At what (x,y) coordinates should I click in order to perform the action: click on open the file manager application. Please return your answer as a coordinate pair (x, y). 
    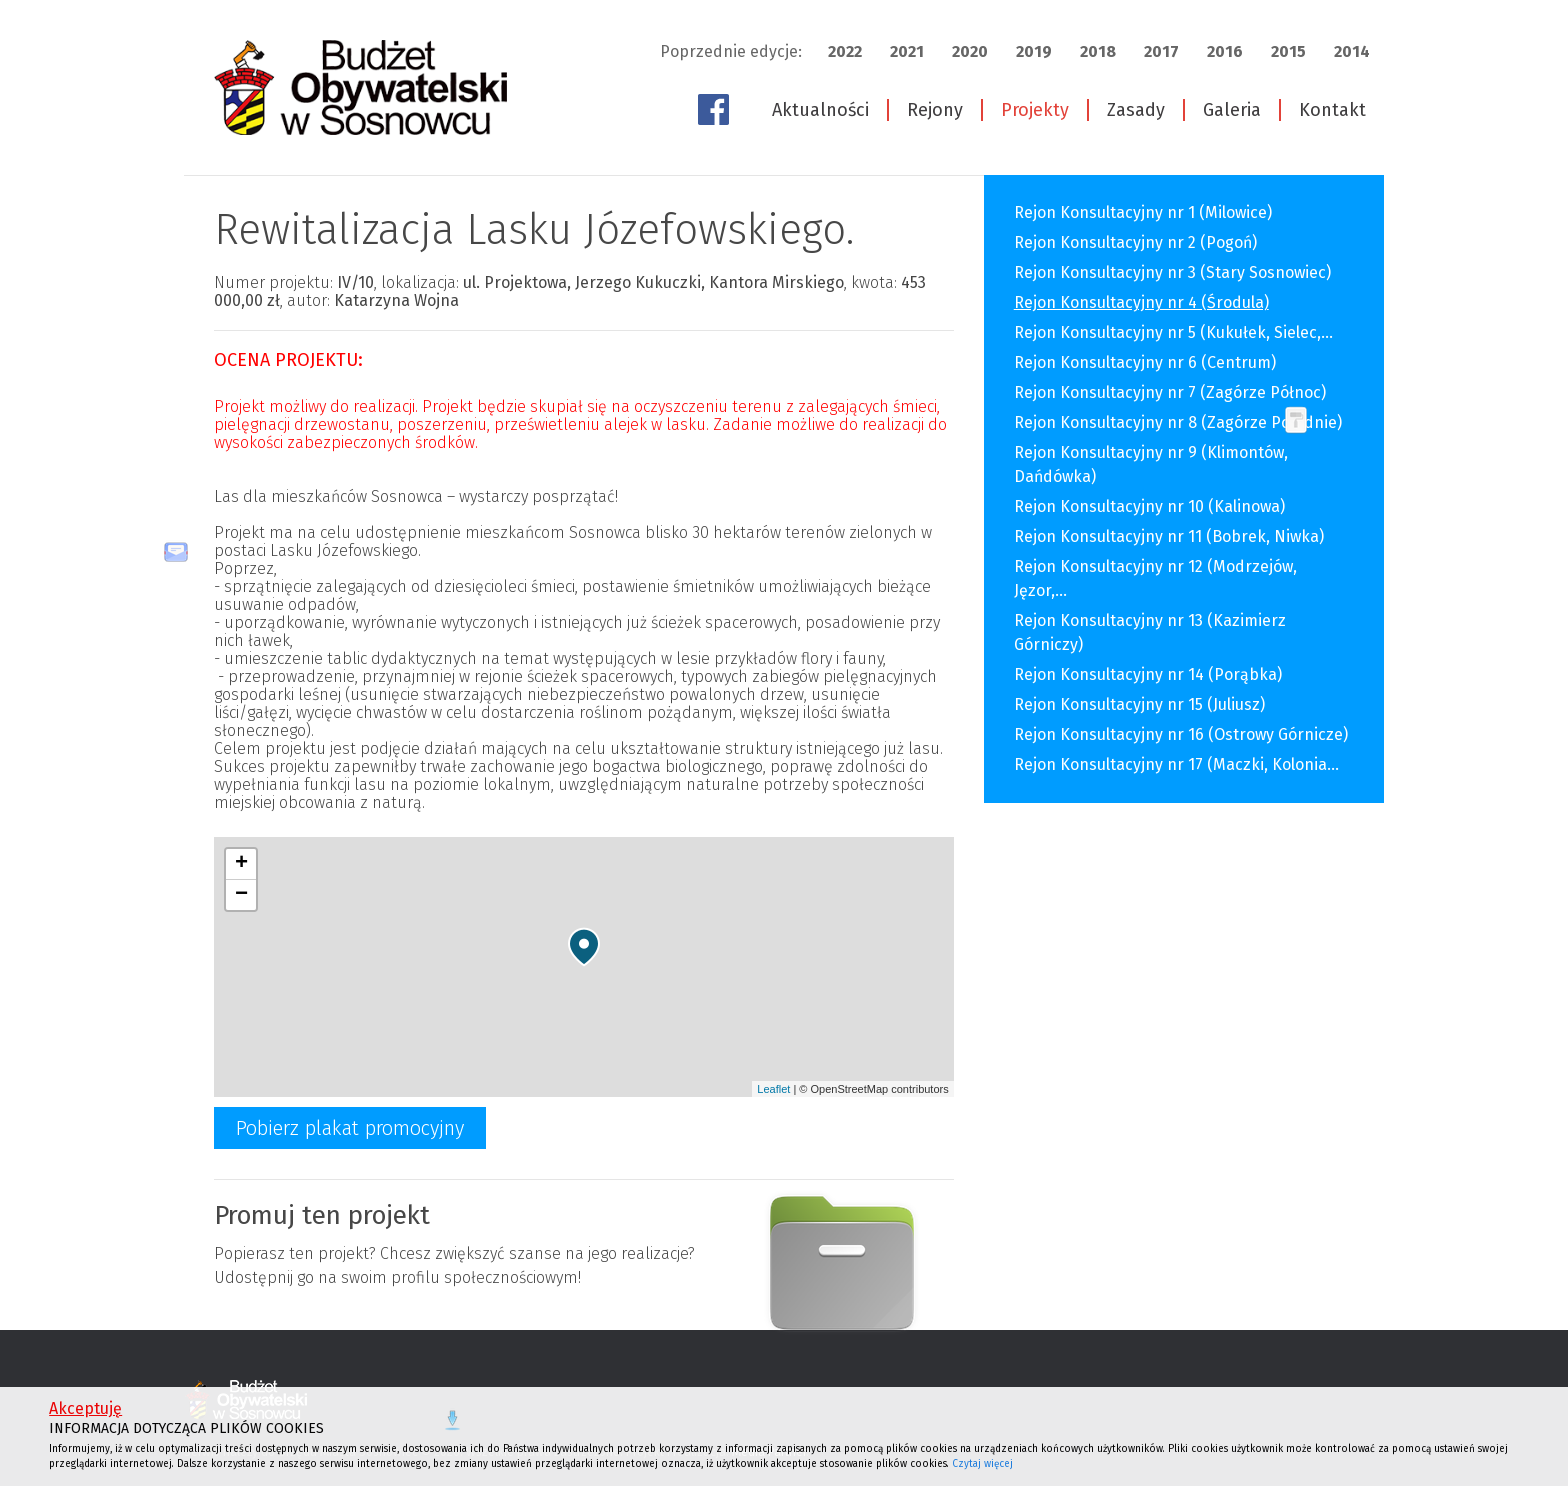
    Looking at the image, I should click on (842, 1263).